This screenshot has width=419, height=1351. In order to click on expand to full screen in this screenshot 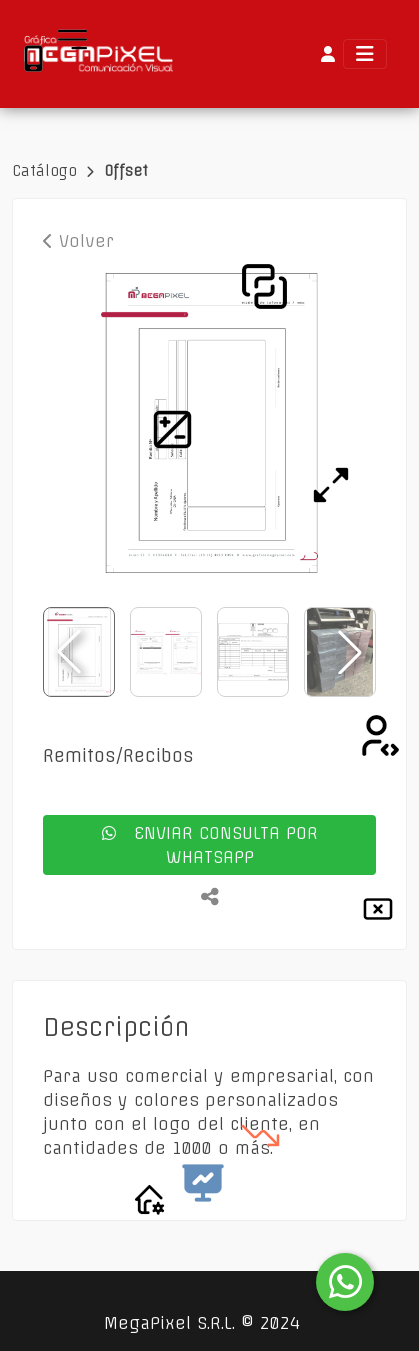, I will do `click(331, 485)`.